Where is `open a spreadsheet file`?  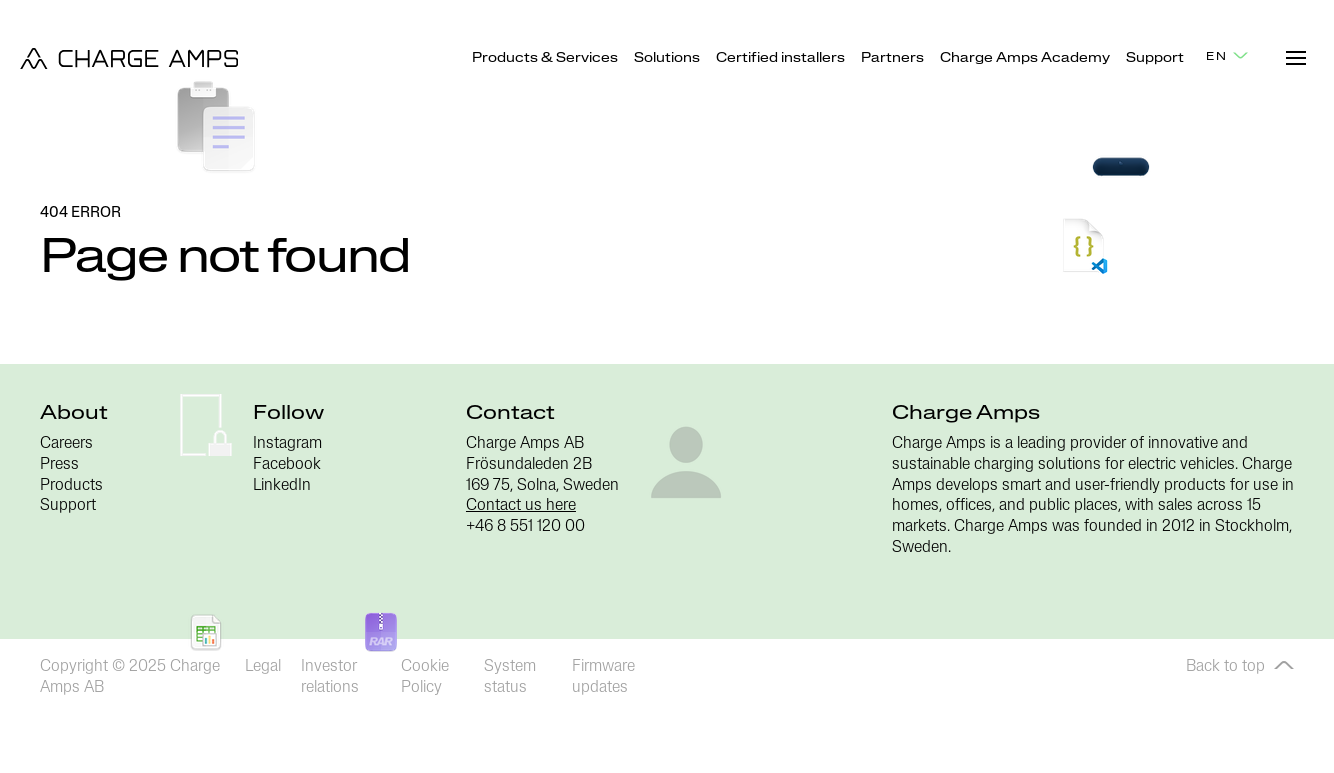
open a spreadsheet file is located at coordinates (206, 632).